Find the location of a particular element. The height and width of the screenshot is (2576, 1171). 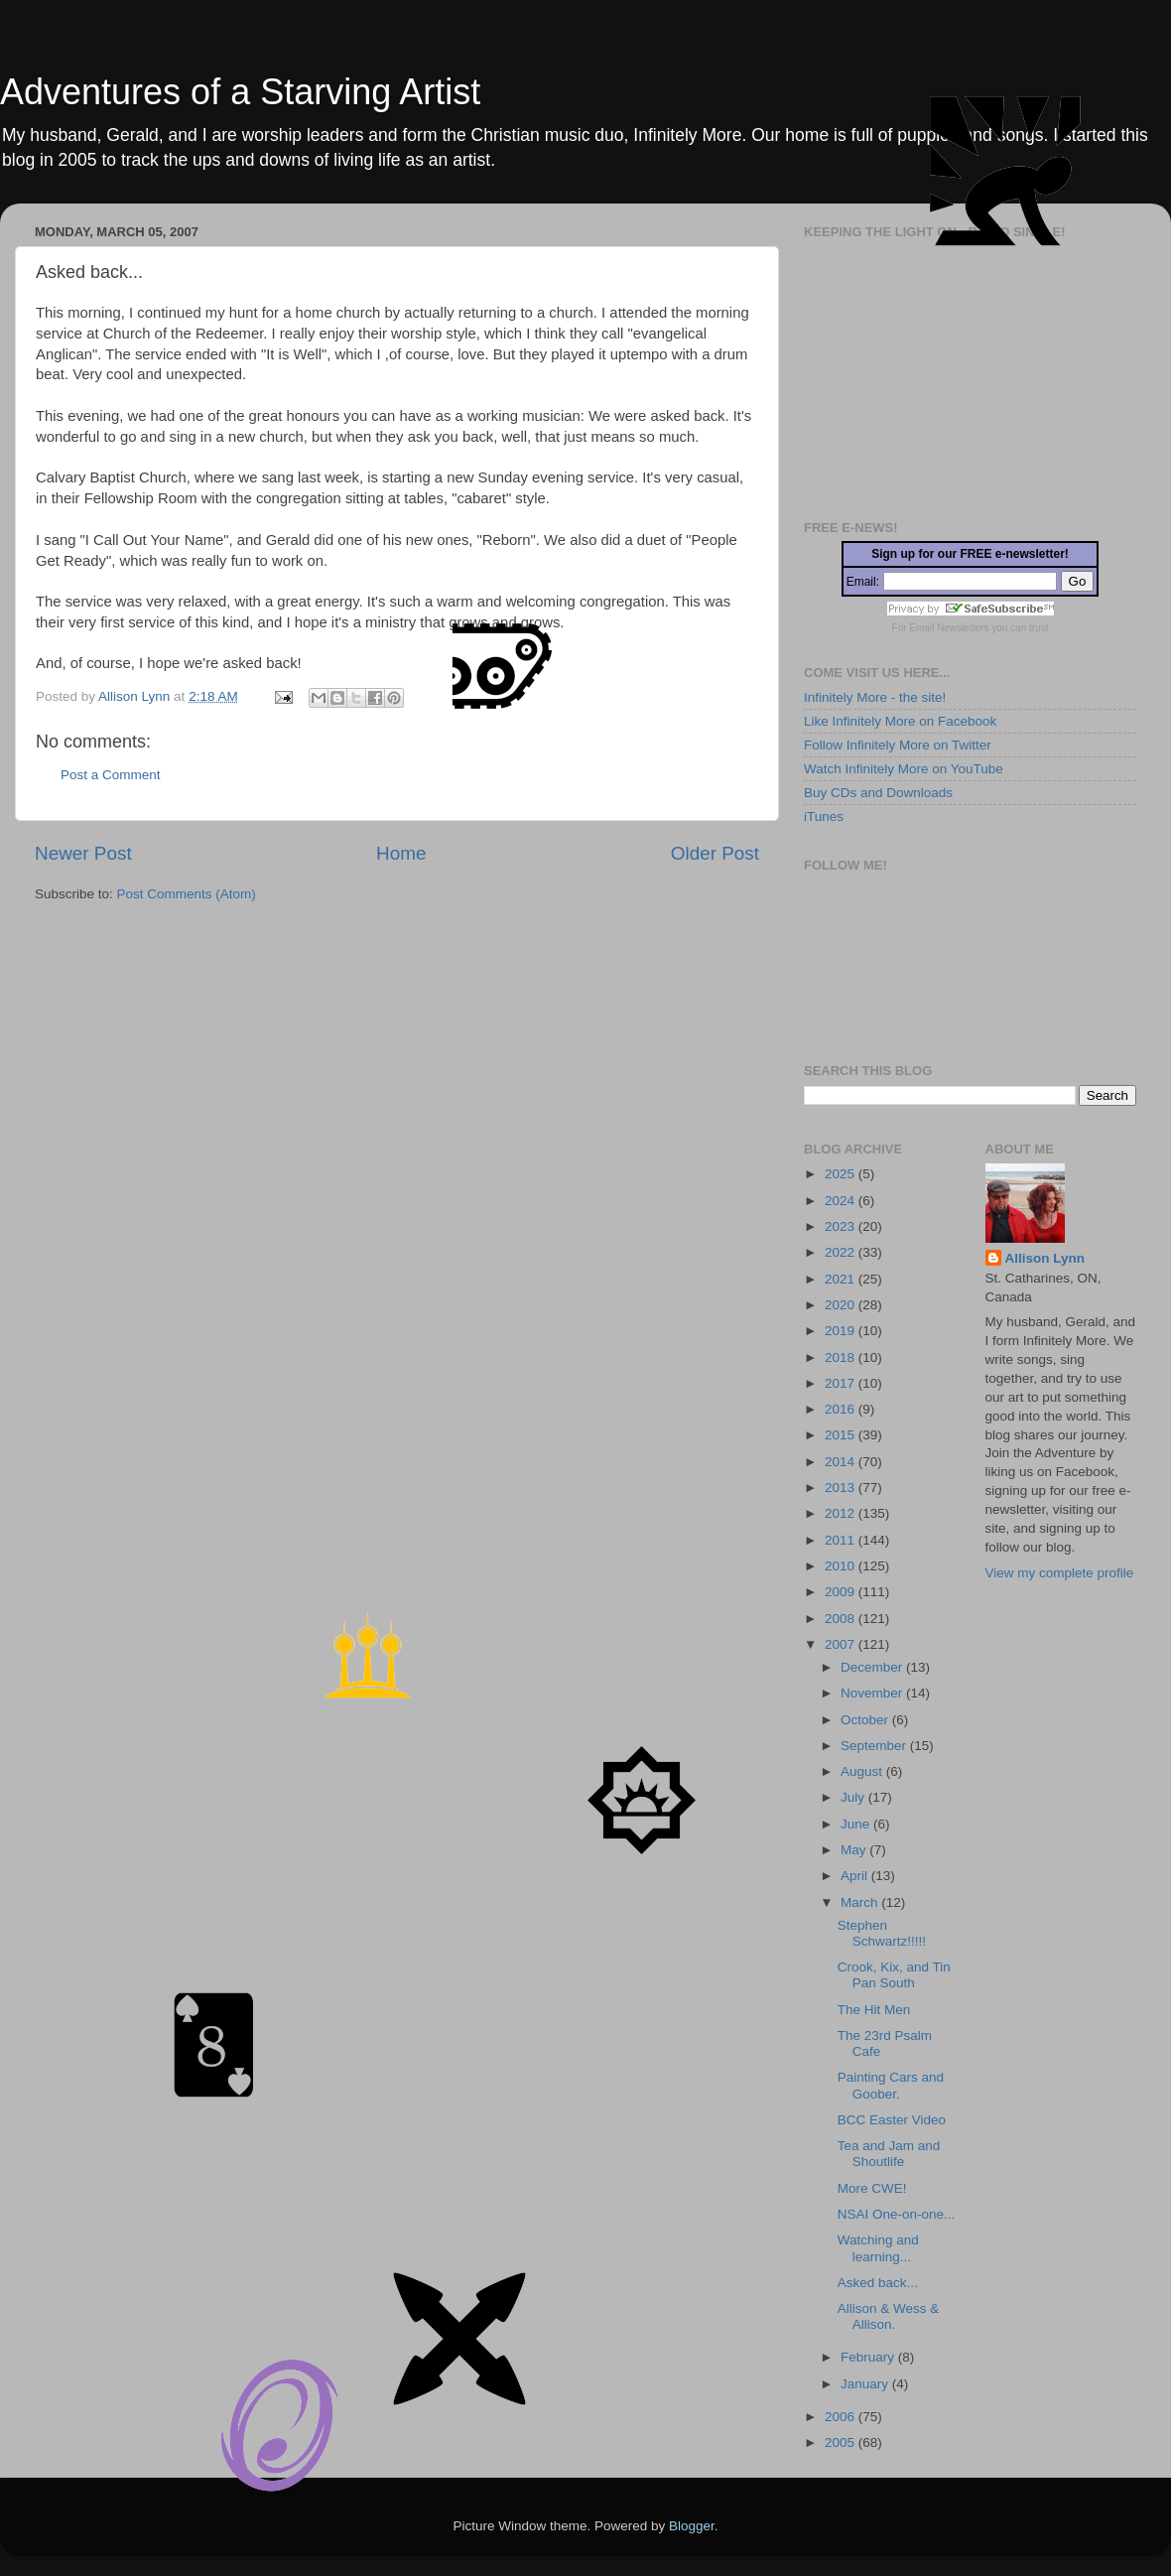

indicates oppression or overwhelming force in gameplay is located at coordinates (1004, 172).